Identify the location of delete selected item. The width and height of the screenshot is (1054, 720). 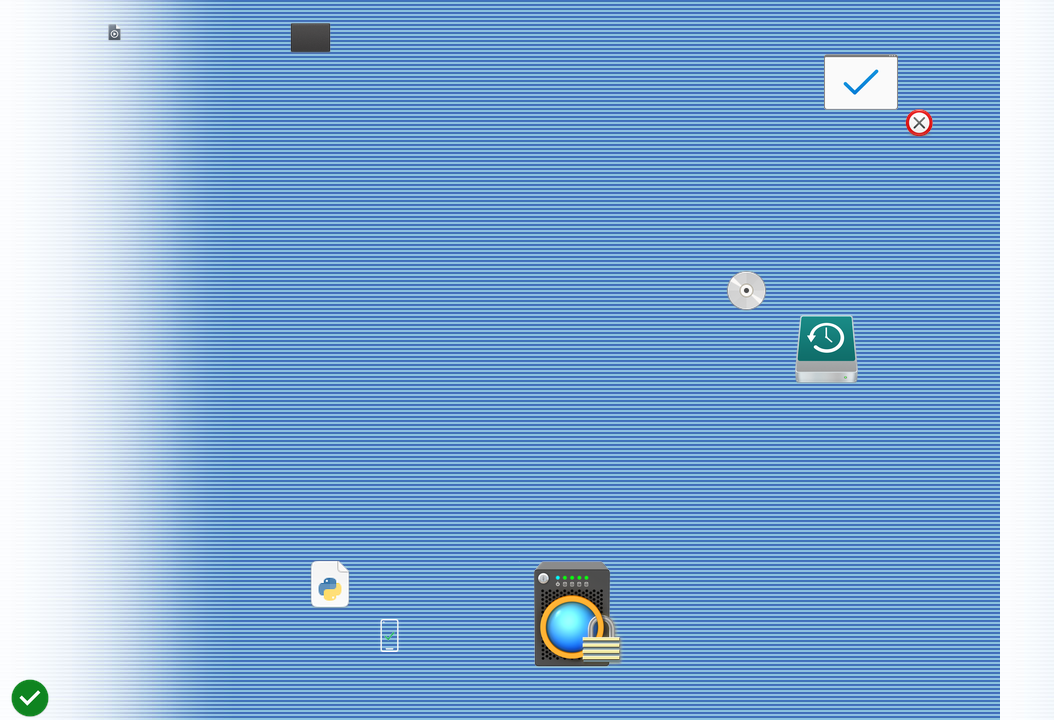
(920, 123).